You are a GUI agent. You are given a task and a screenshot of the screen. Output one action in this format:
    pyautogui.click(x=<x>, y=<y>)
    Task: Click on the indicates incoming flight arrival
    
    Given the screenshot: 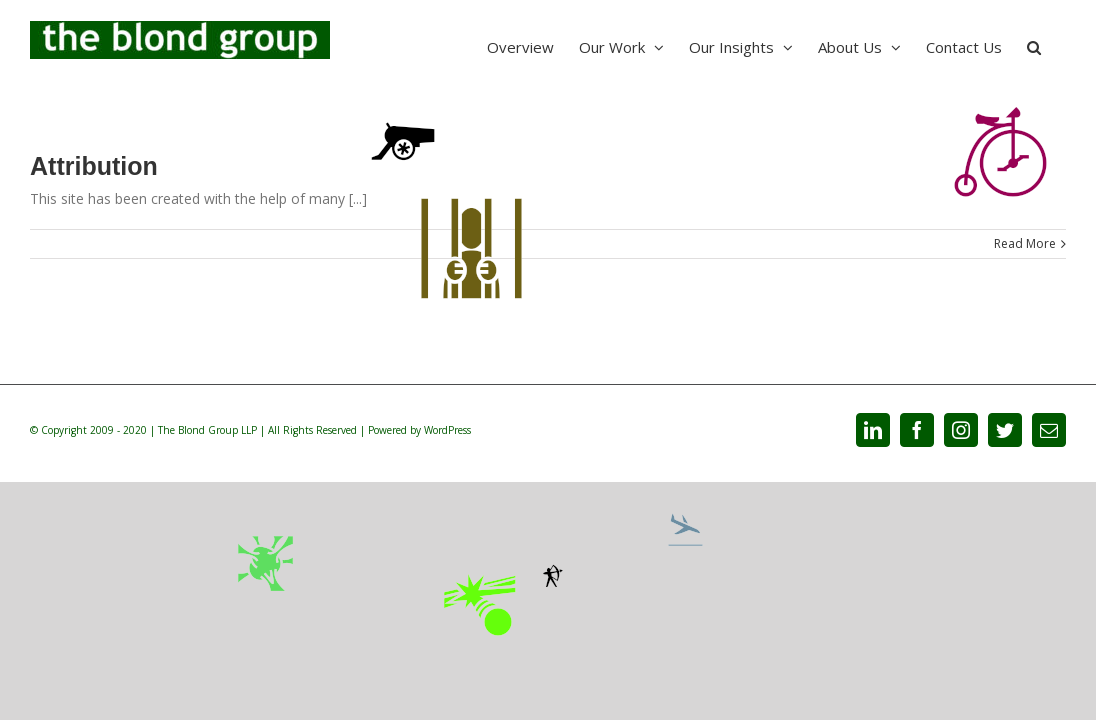 What is the action you would take?
    pyautogui.click(x=685, y=530)
    